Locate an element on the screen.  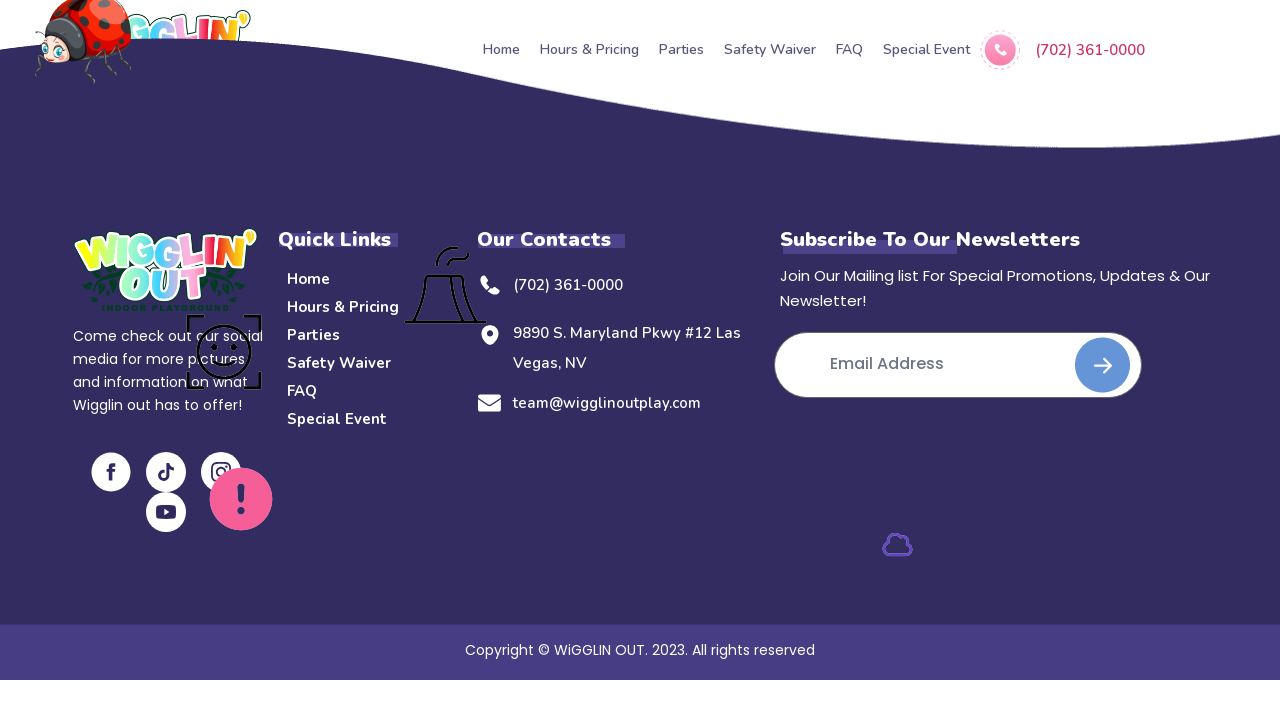
scan face to unlock or authenticate is located at coordinates (224, 352).